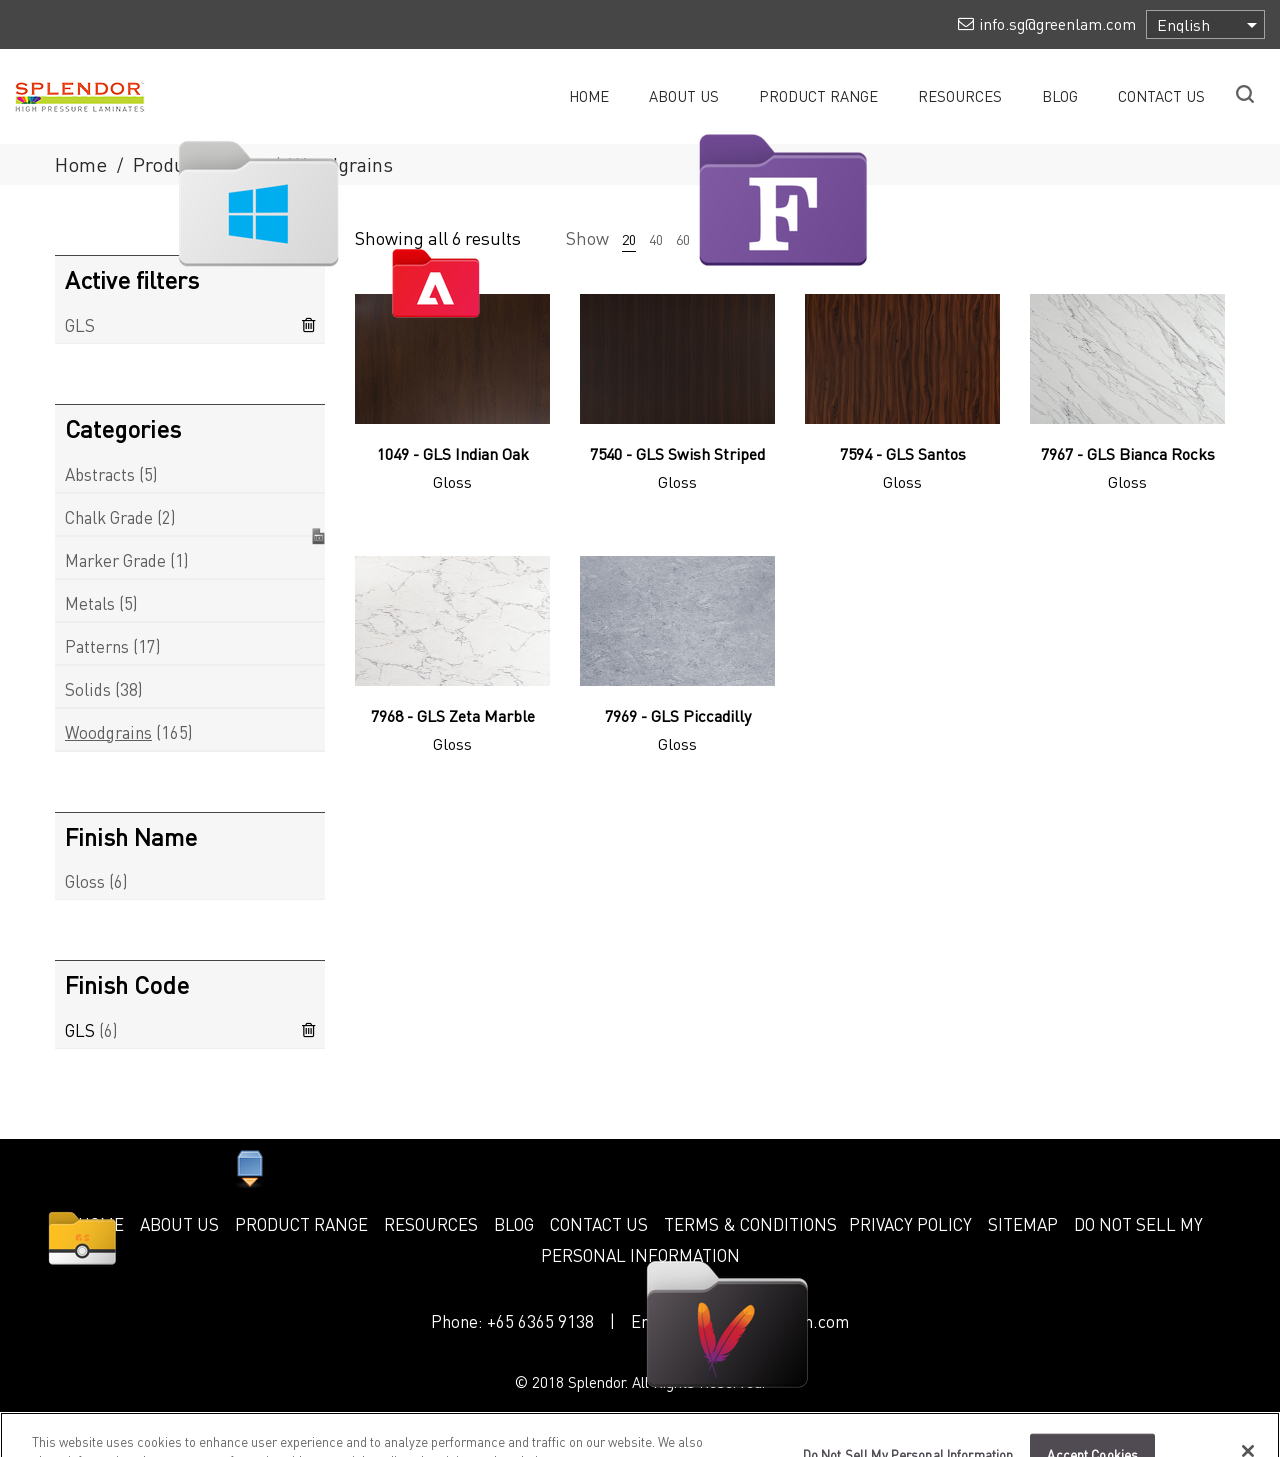 Image resolution: width=1280 pixels, height=1457 pixels. What do you see at coordinates (250, 1170) in the screenshot?
I see `insert an object or embed content` at bounding box center [250, 1170].